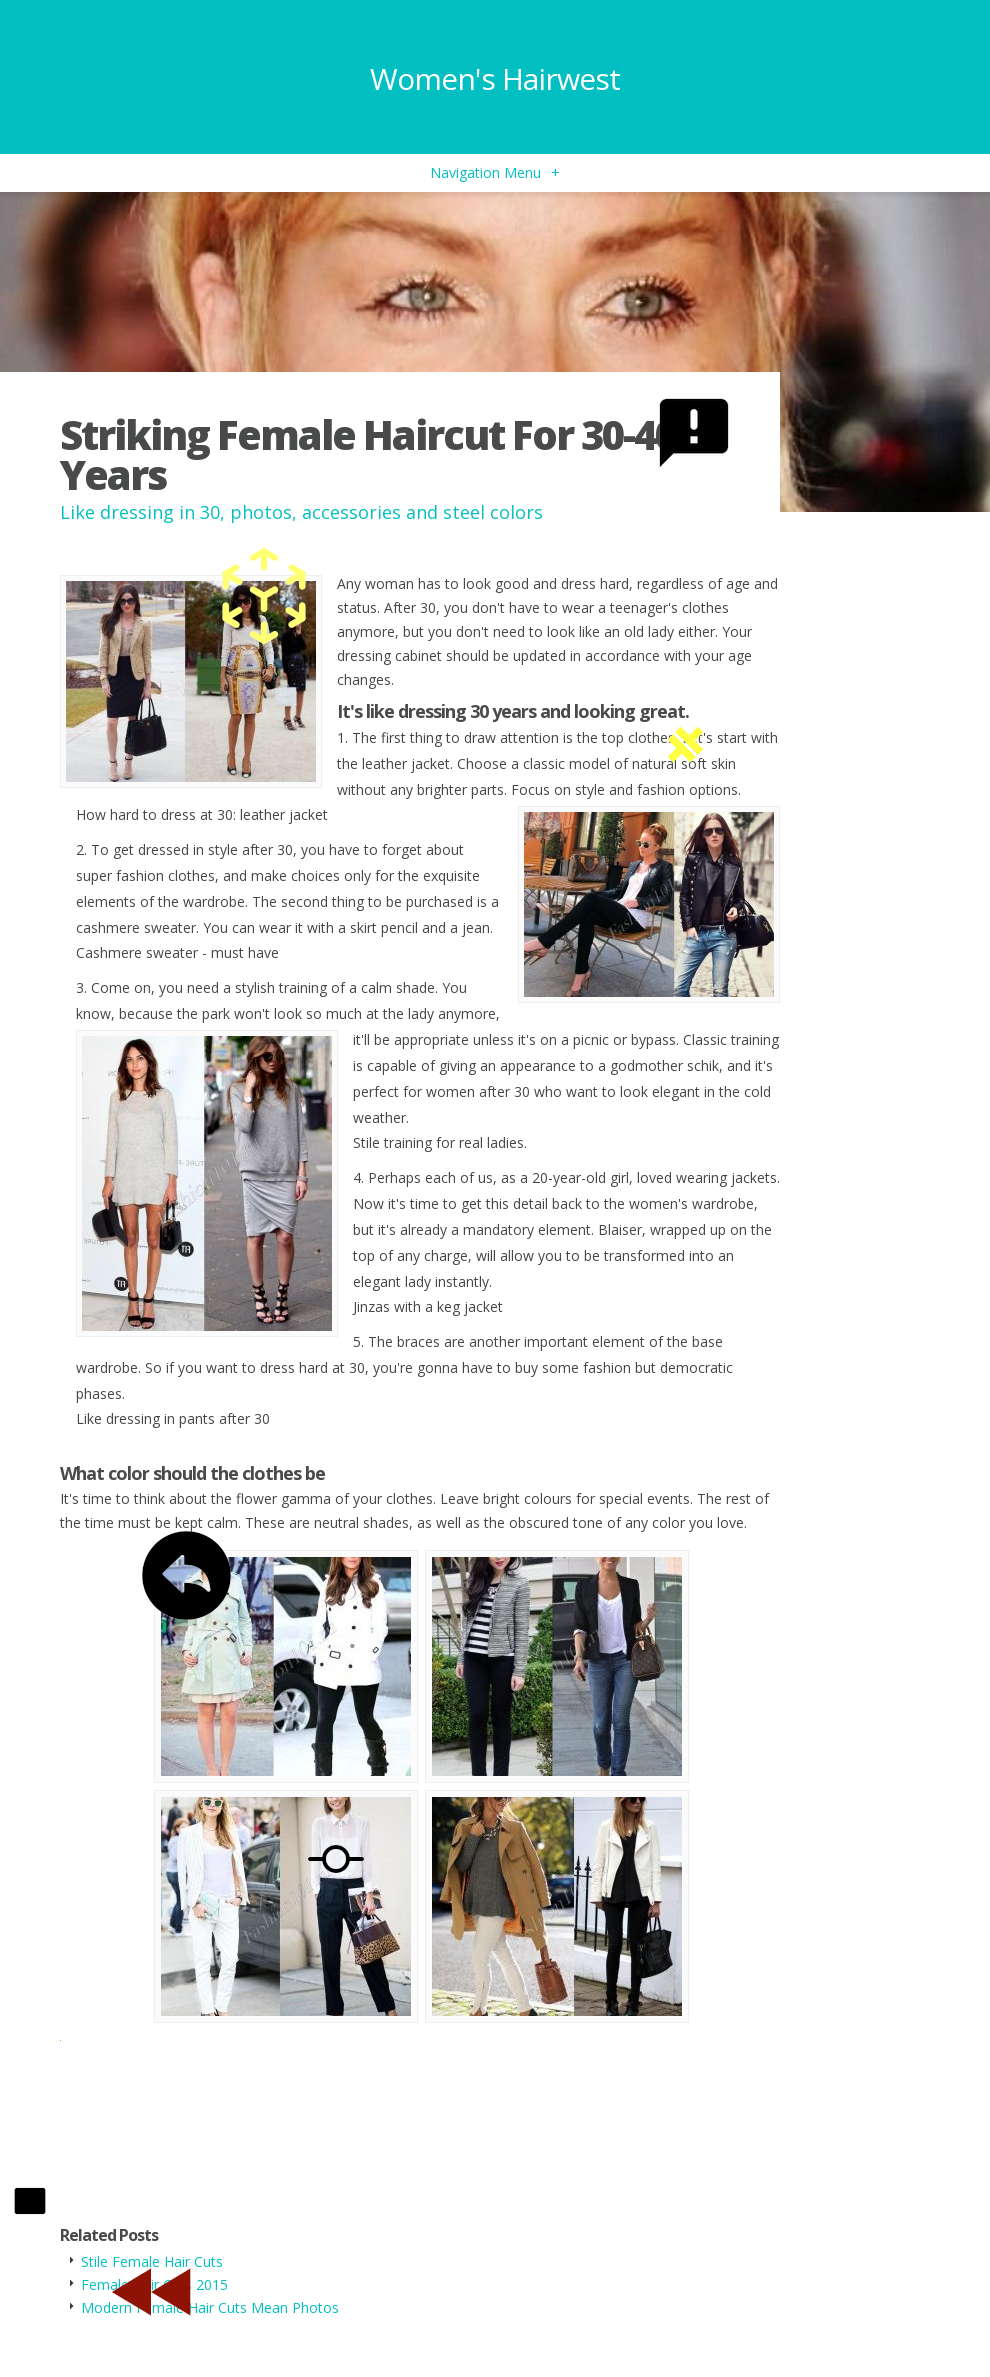 This screenshot has height=2377, width=990. I want to click on capacitor framework logo, so click(685, 744).